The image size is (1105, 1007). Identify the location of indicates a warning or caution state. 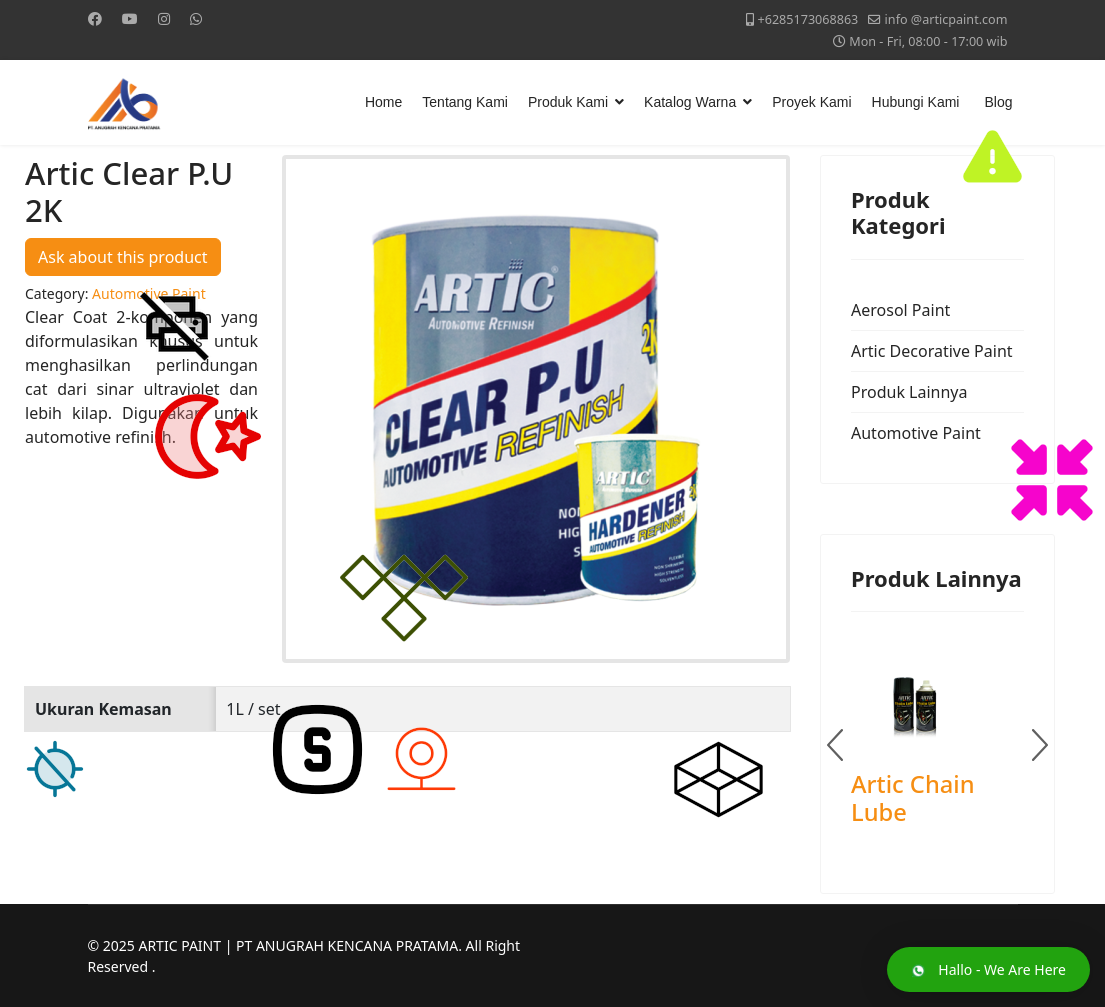
(992, 157).